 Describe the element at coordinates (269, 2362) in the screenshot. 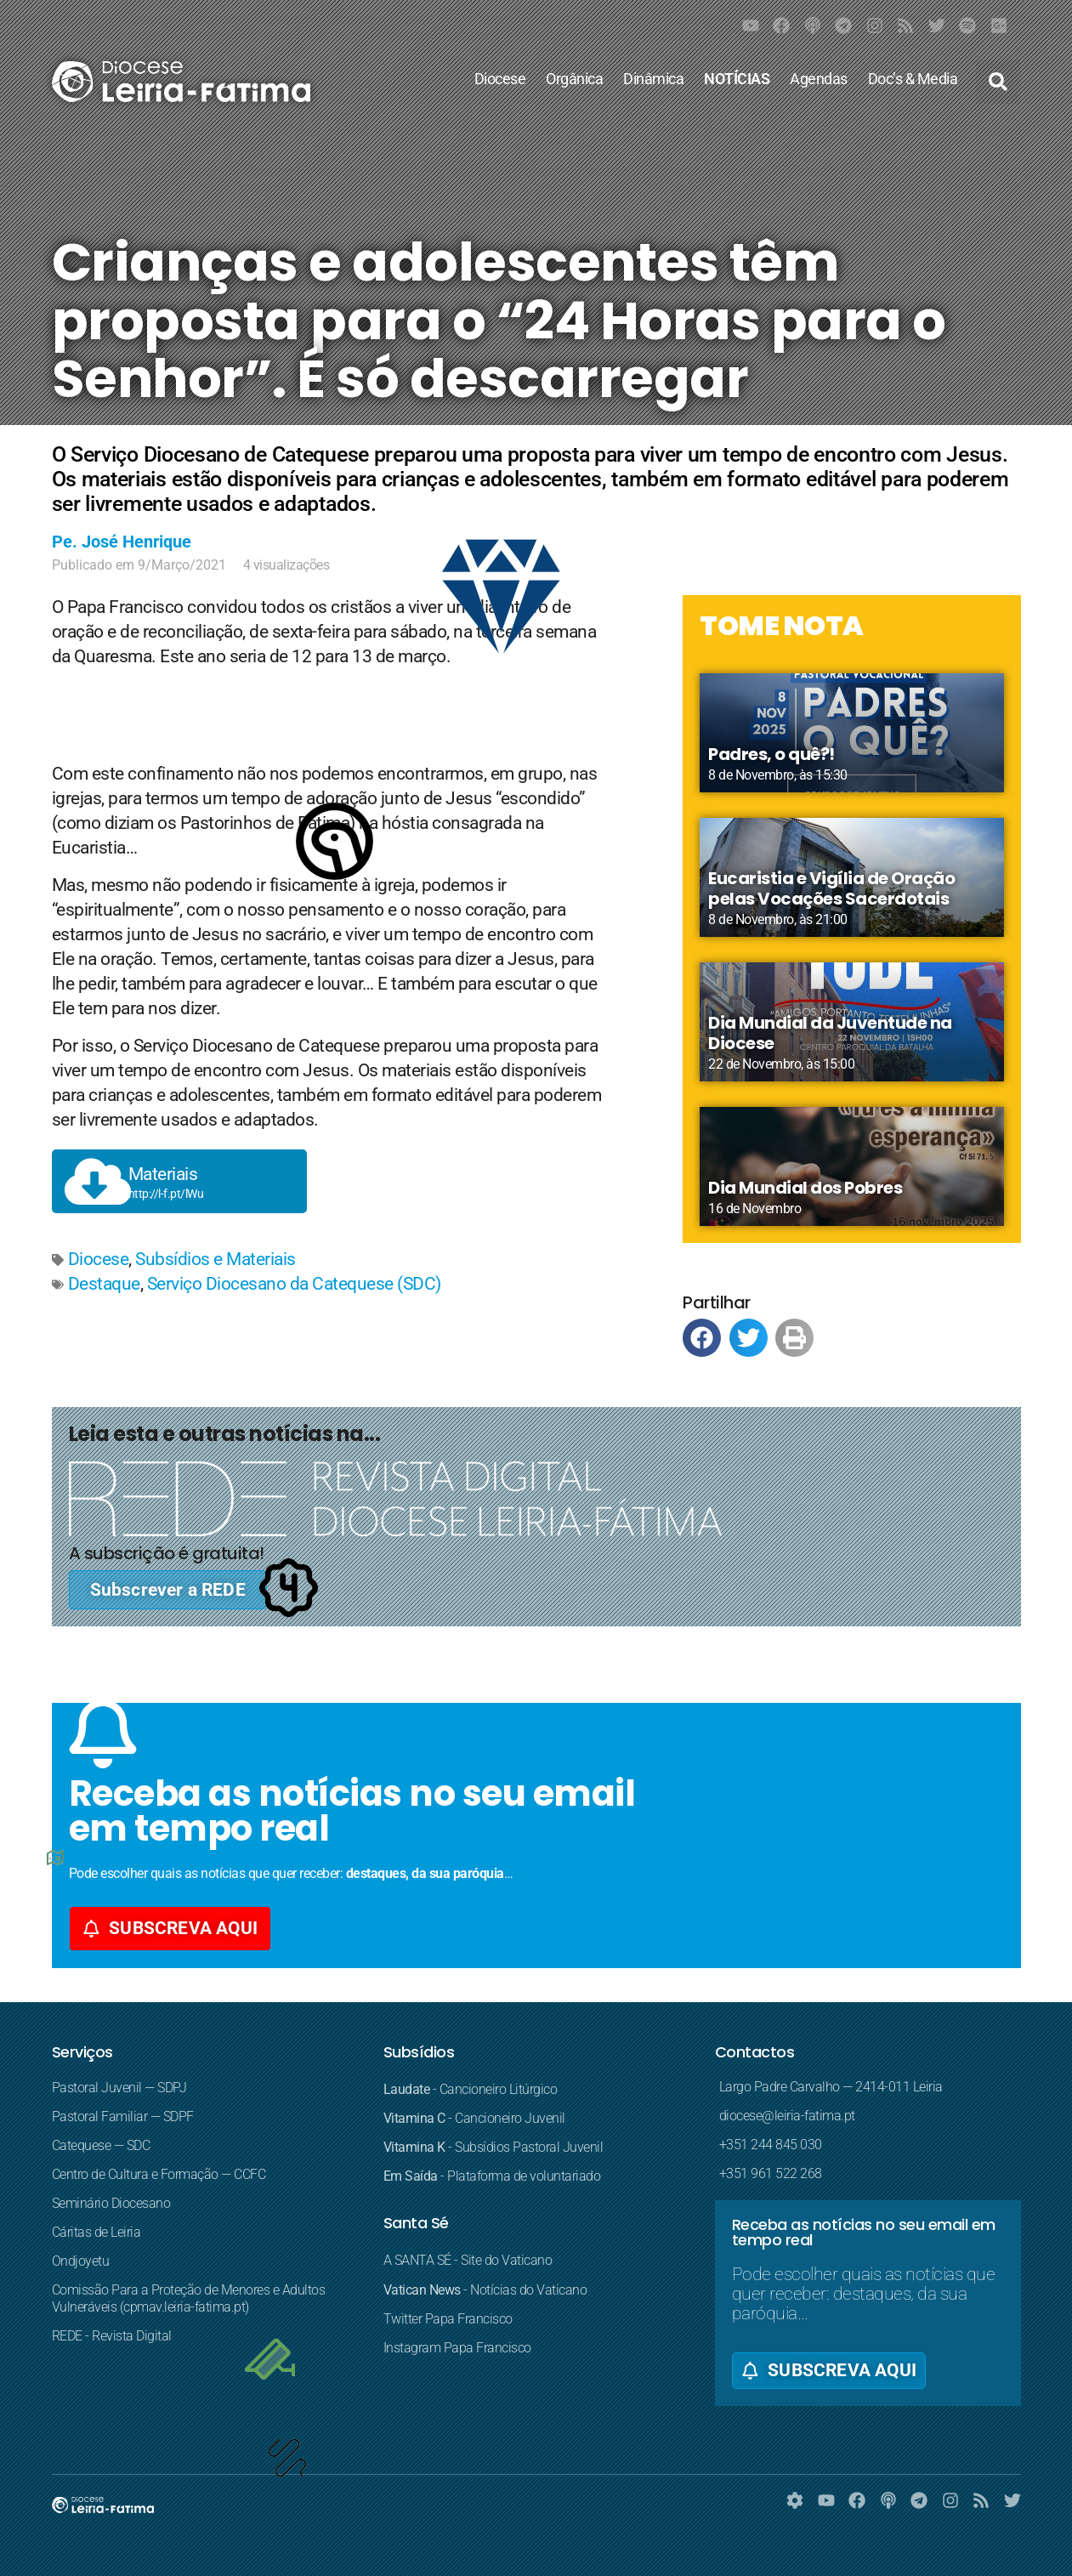

I see `access security camera settings` at that location.